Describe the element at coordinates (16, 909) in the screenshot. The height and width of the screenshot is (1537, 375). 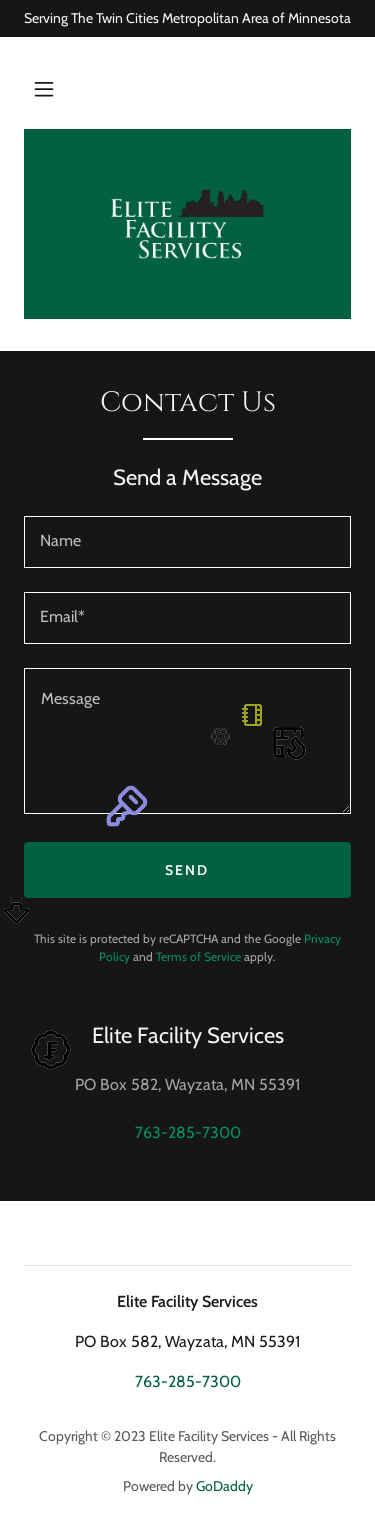
I see `download file to device` at that location.